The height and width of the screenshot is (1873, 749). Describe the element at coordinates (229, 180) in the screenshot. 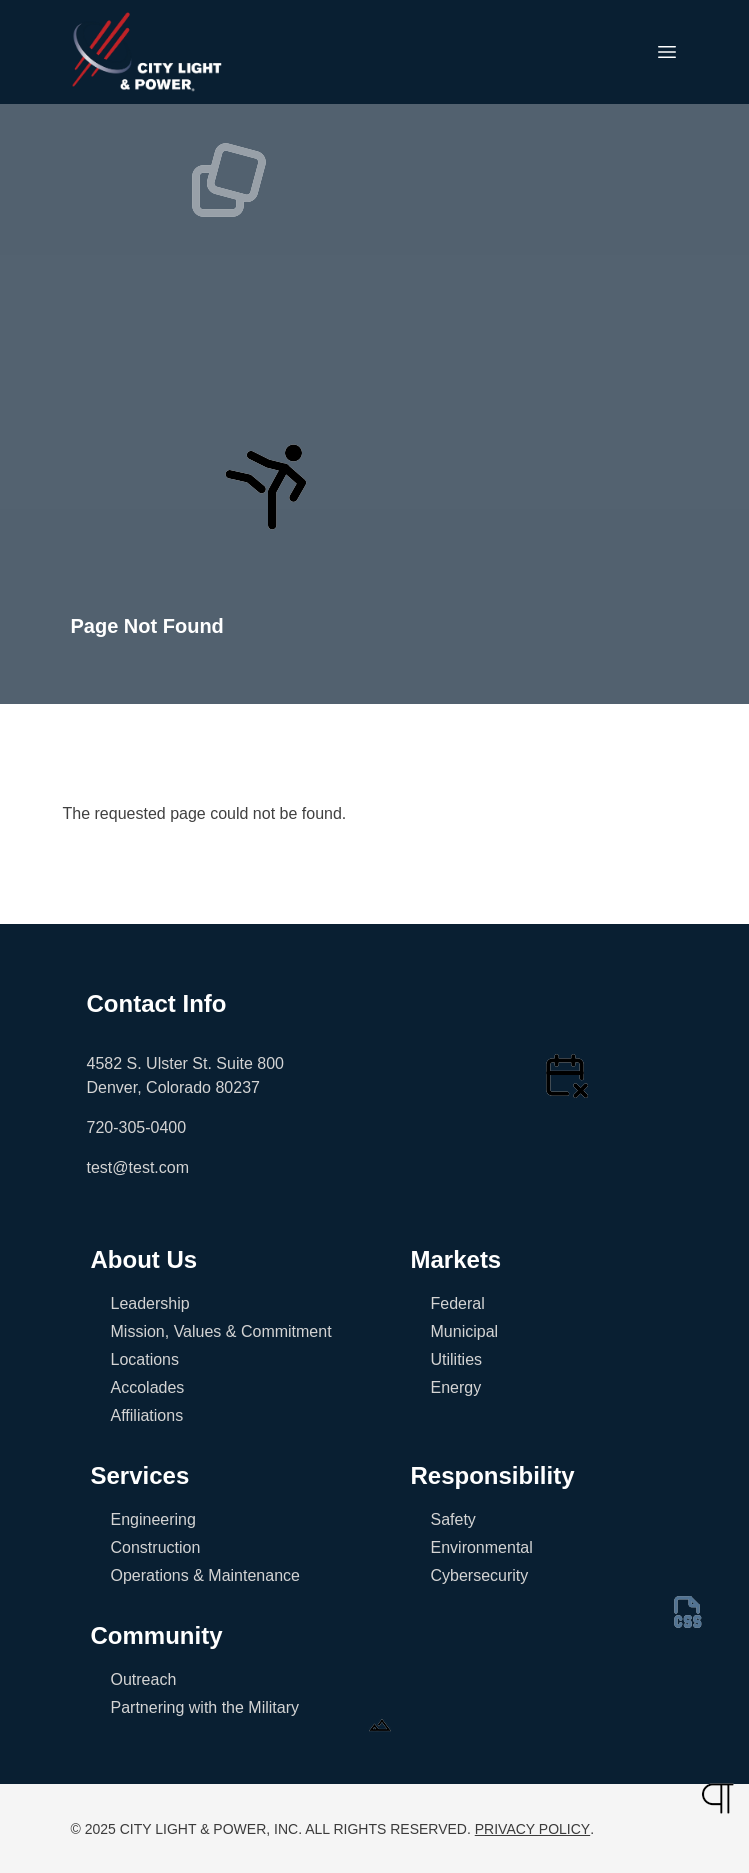

I see `swipe to switch between cards or items` at that location.